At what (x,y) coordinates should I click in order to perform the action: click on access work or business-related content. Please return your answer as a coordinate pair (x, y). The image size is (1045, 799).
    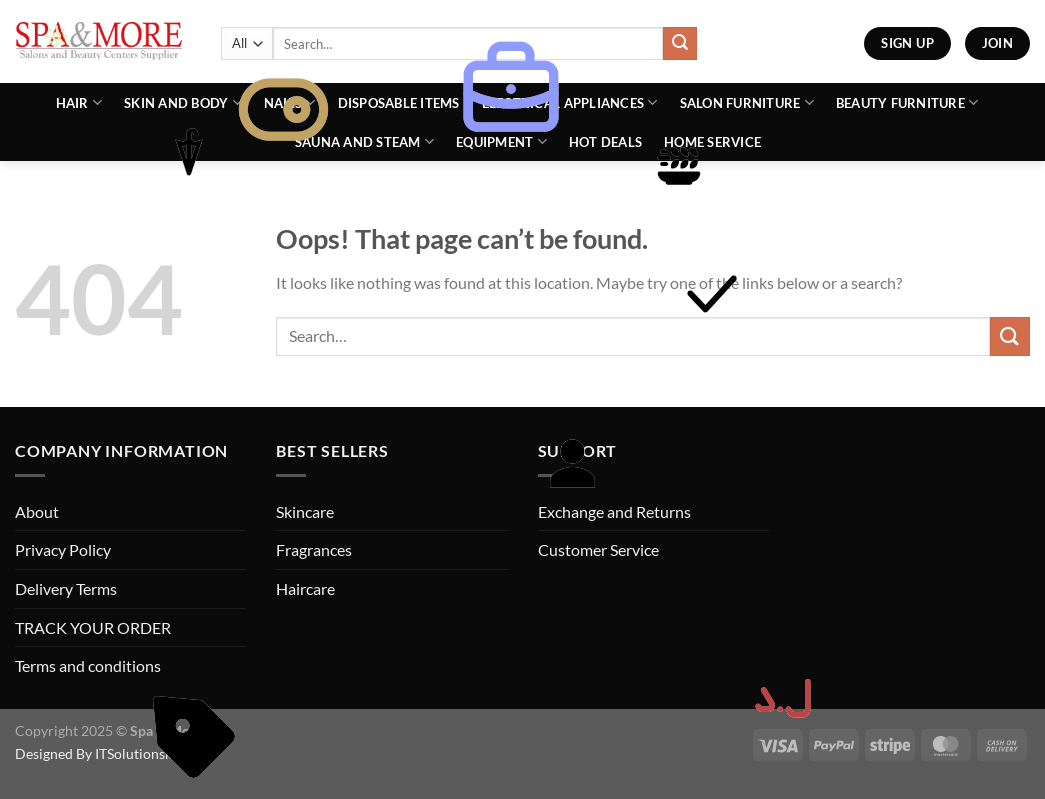
    Looking at the image, I should click on (511, 89).